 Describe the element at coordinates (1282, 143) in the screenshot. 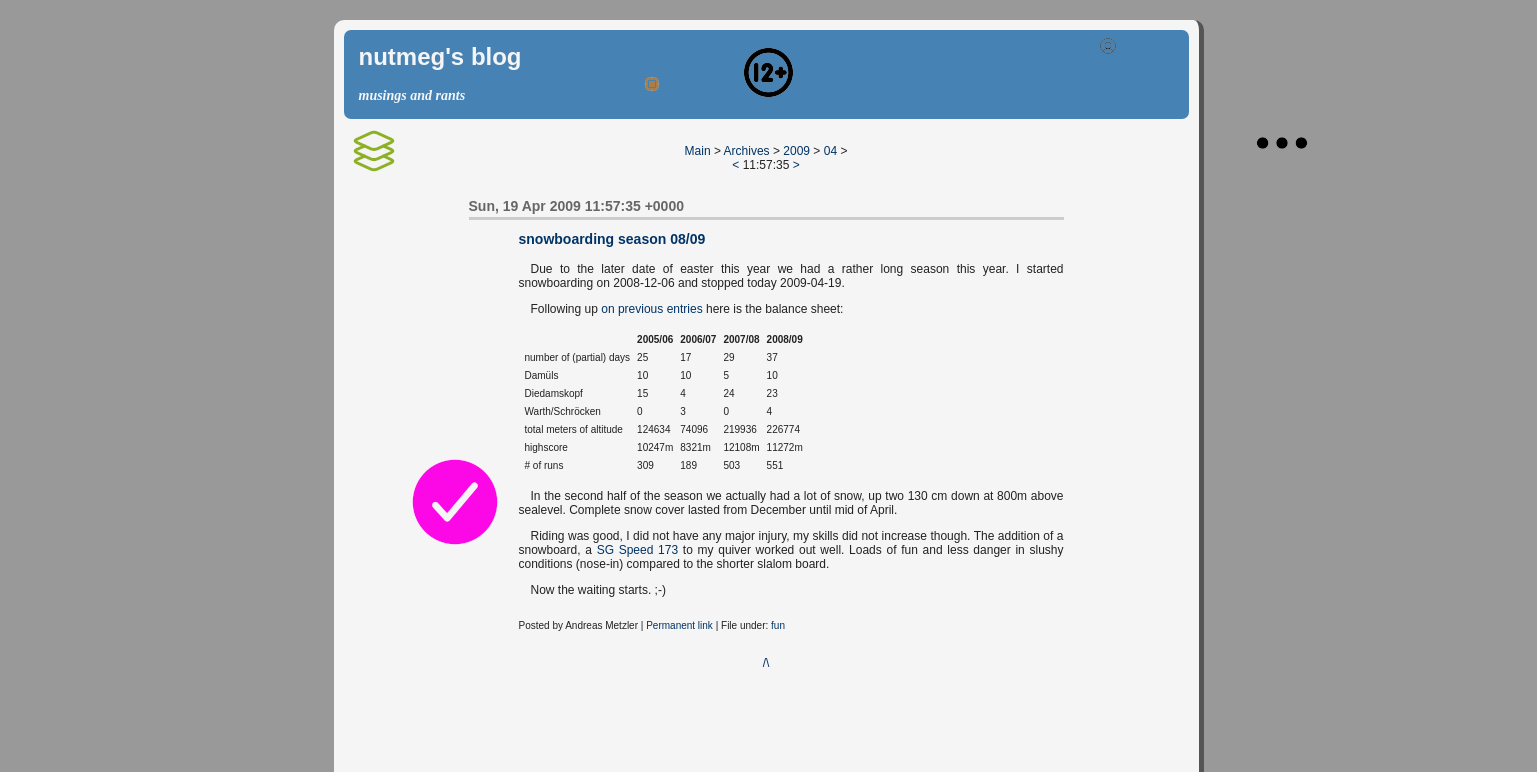

I see `access more options or actions` at that location.